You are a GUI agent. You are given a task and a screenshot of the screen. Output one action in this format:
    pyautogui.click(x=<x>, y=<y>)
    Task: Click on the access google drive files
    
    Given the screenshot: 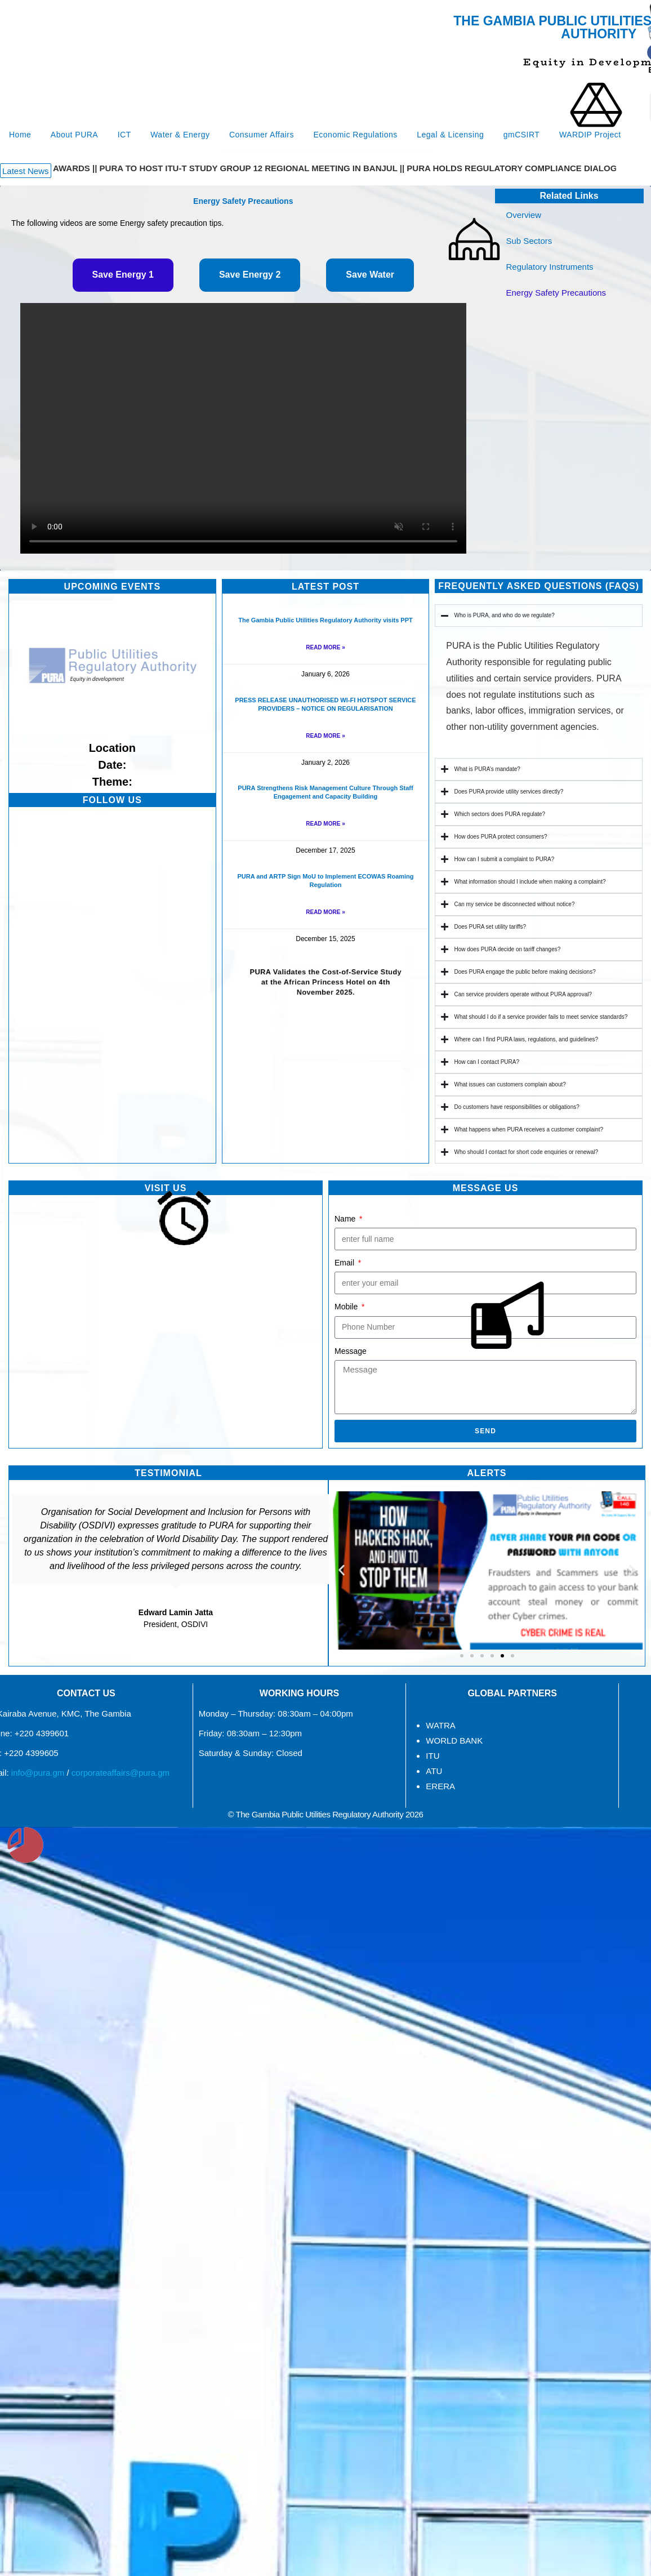 What is the action you would take?
    pyautogui.click(x=596, y=106)
    